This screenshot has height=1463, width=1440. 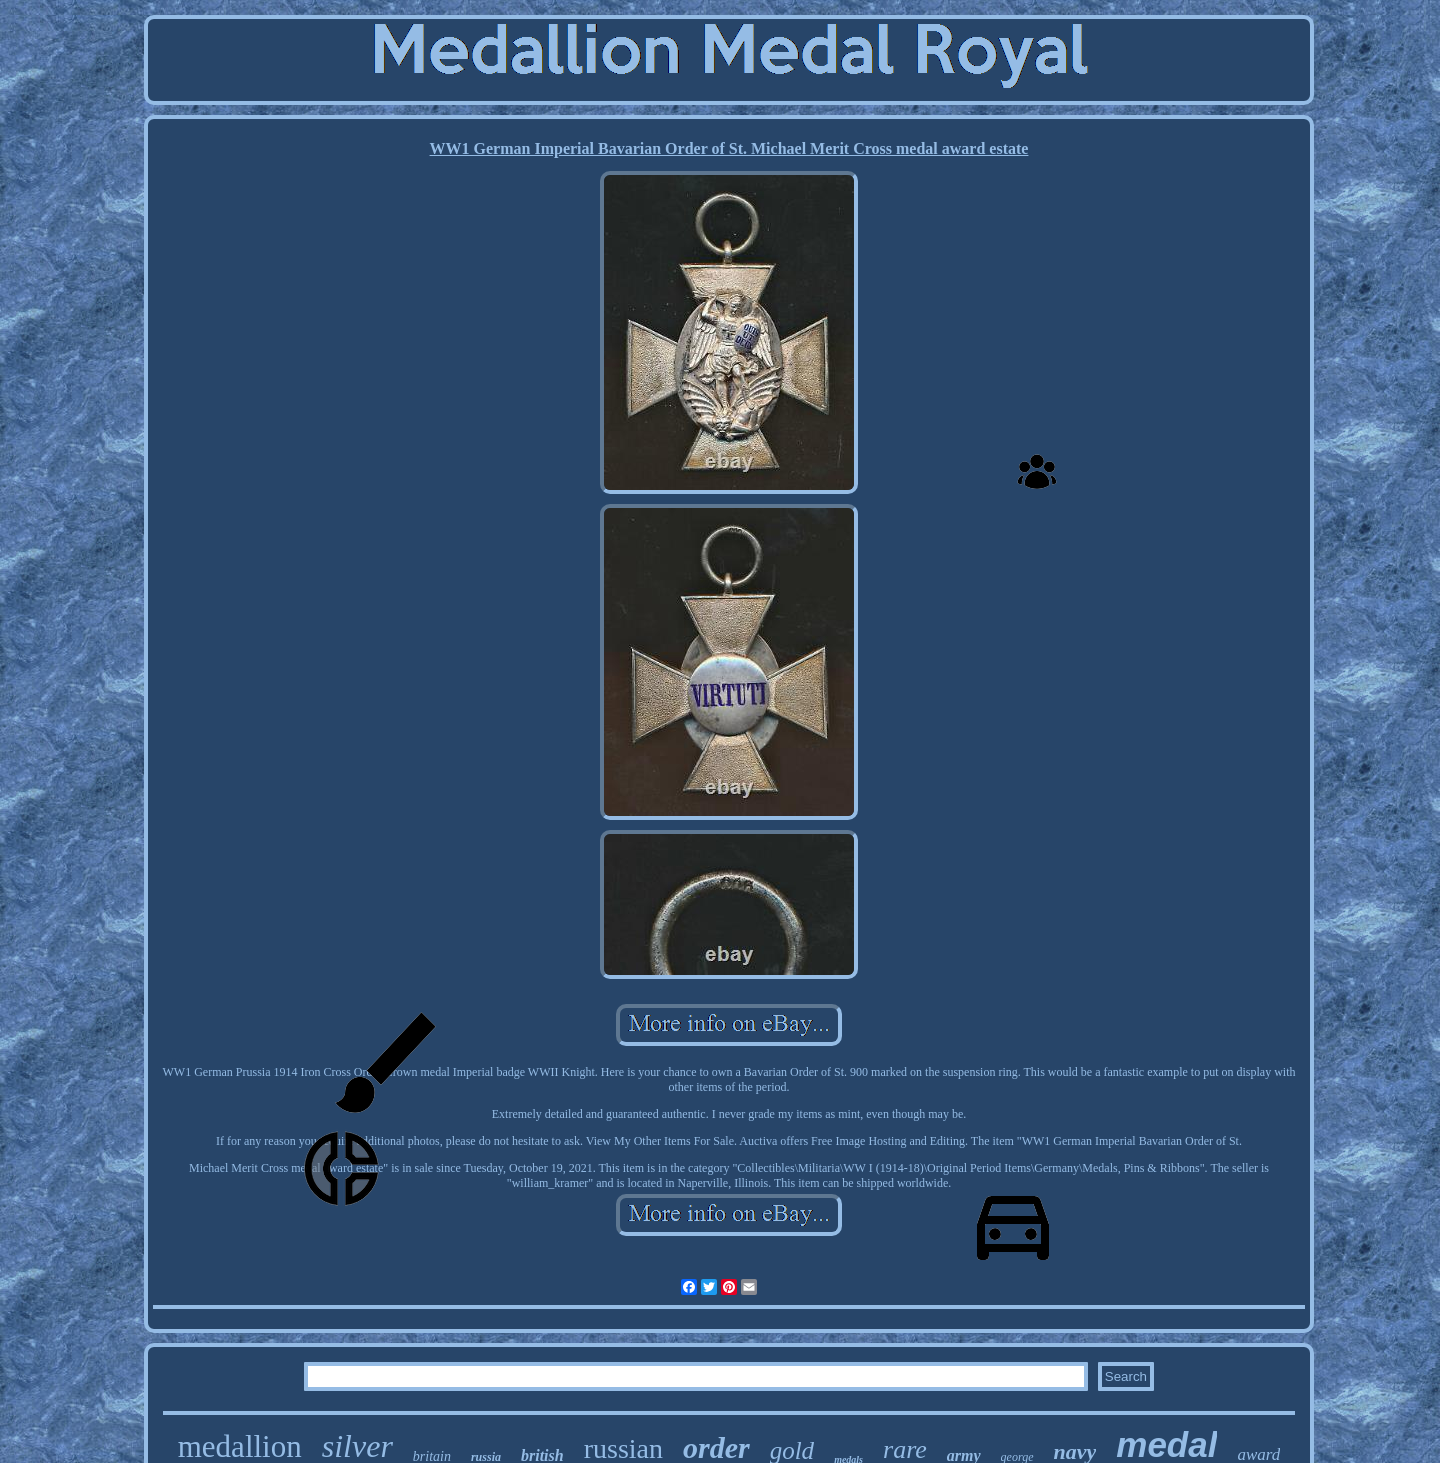 What do you see at coordinates (1037, 471) in the screenshot?
I see `view group members or team` at bounding box center [1037, 471].